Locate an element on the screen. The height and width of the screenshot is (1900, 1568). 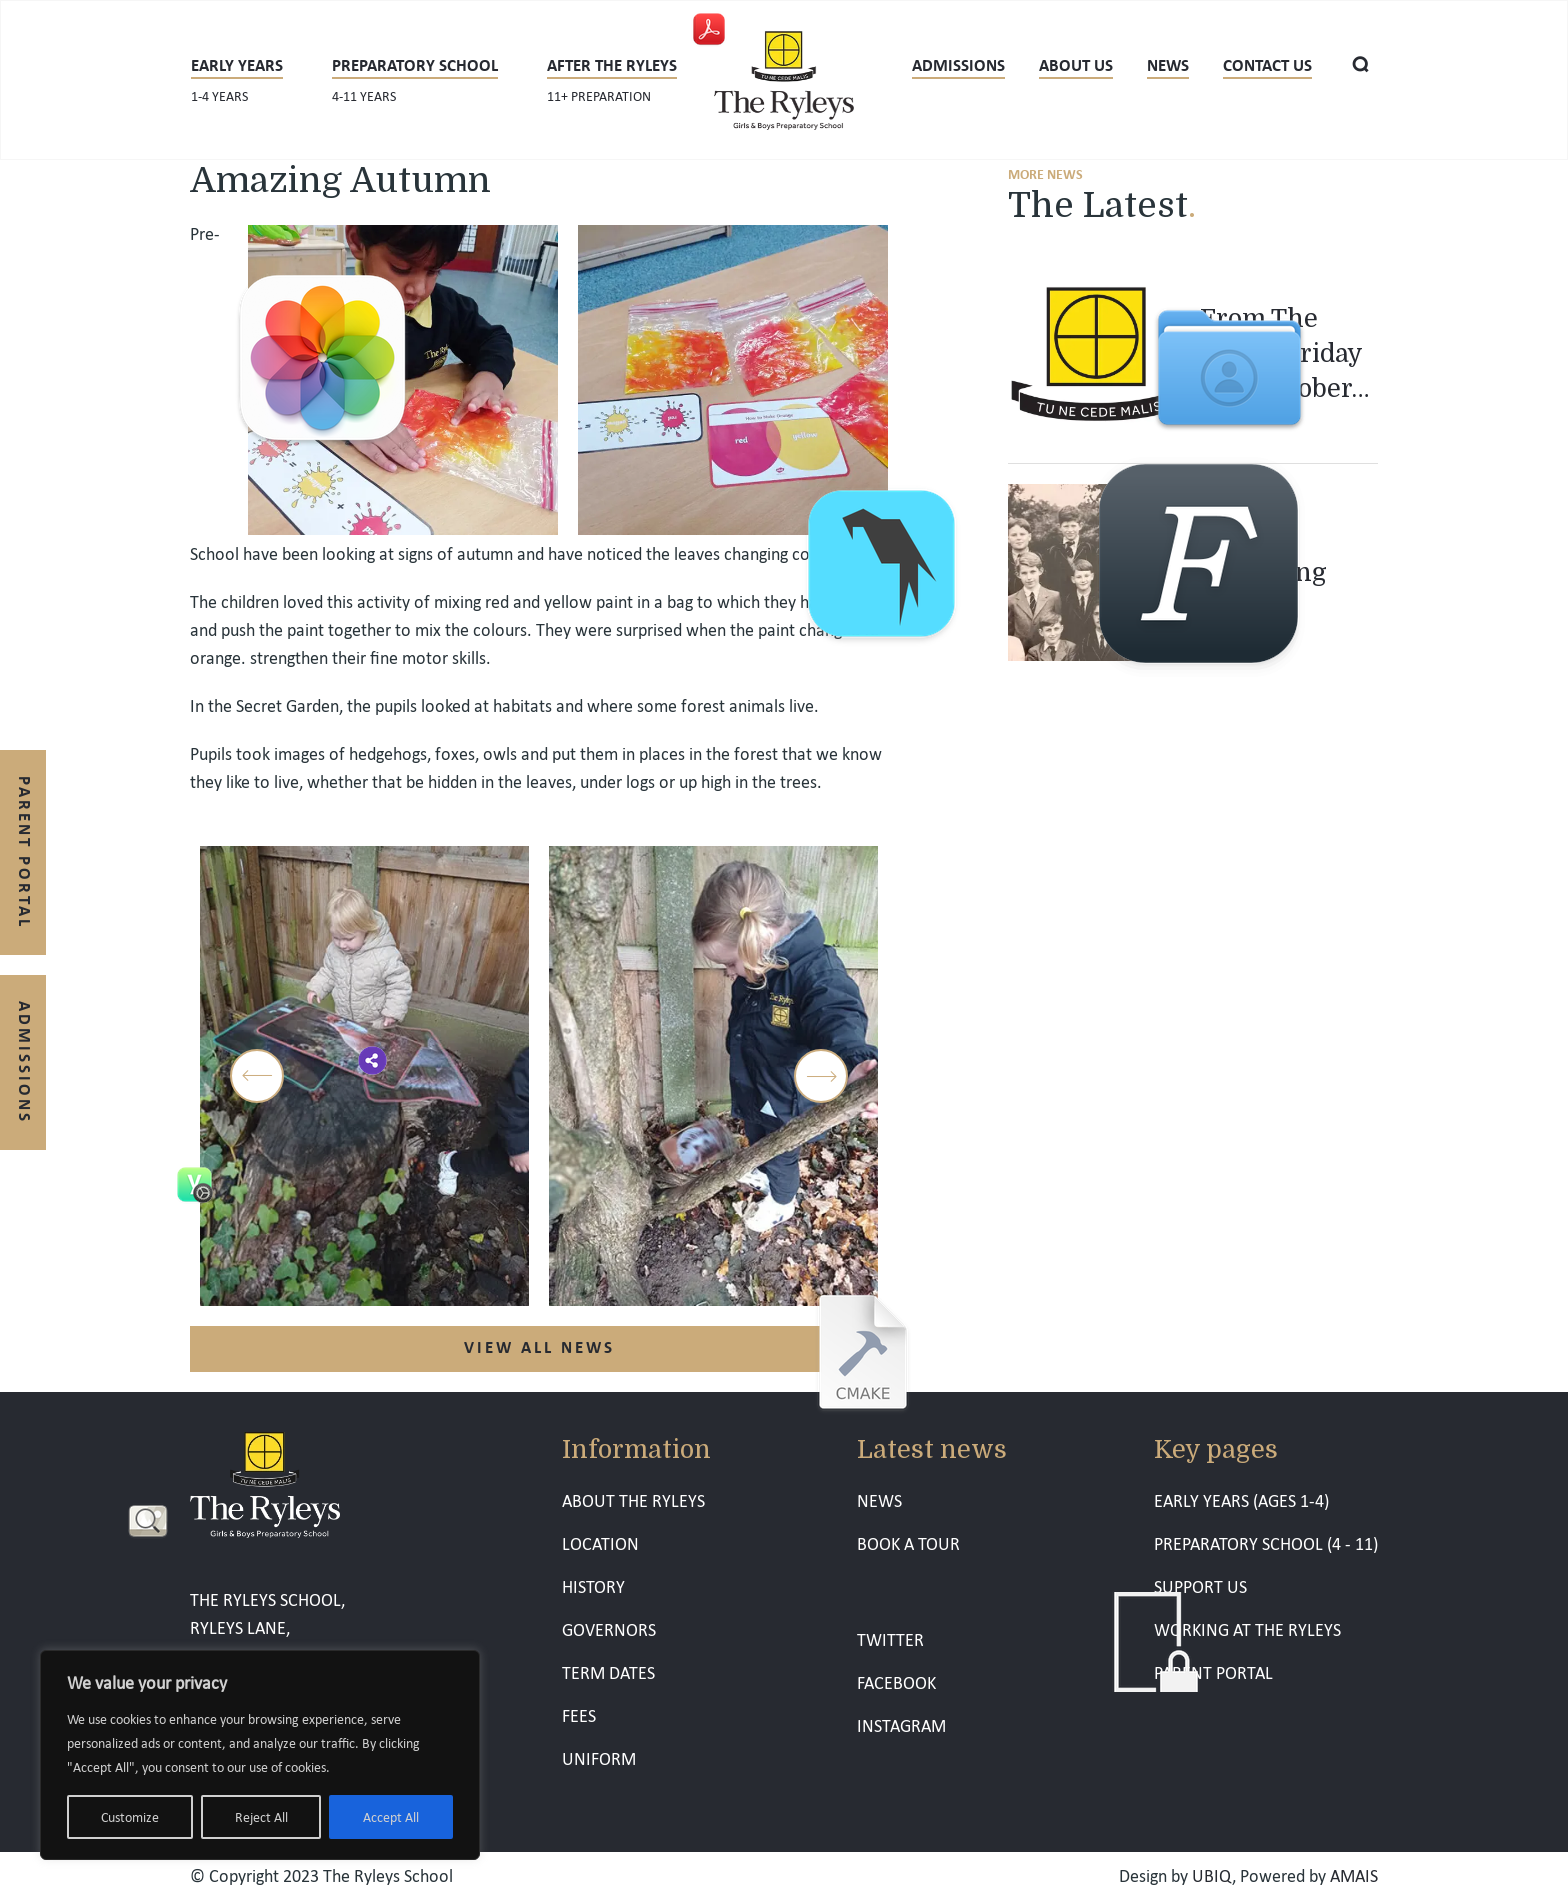
open font management app is located at coordinates (1198, 563).